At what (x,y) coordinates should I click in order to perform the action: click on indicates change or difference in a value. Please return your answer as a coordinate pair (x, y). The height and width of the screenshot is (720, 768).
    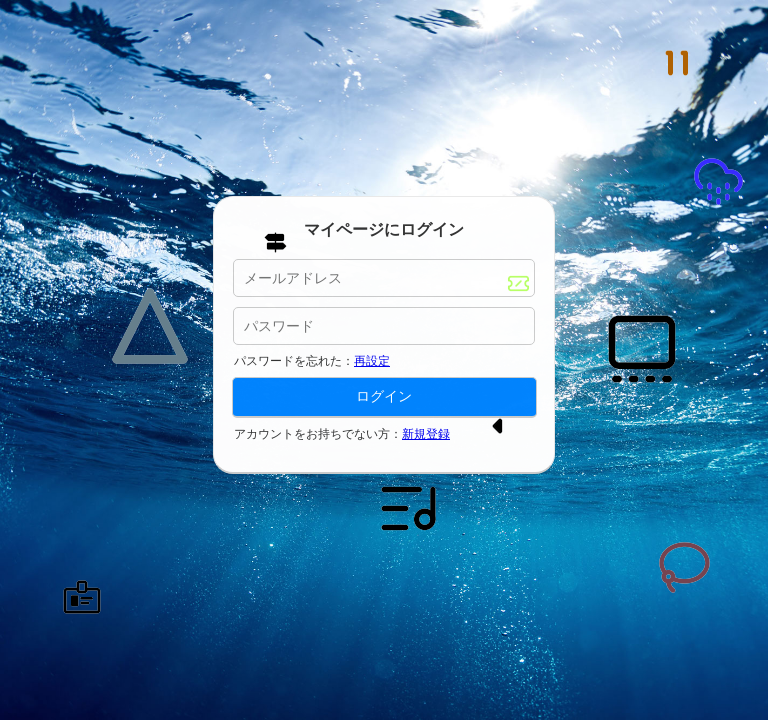
    Looking at the image, I should click on (150, 326).